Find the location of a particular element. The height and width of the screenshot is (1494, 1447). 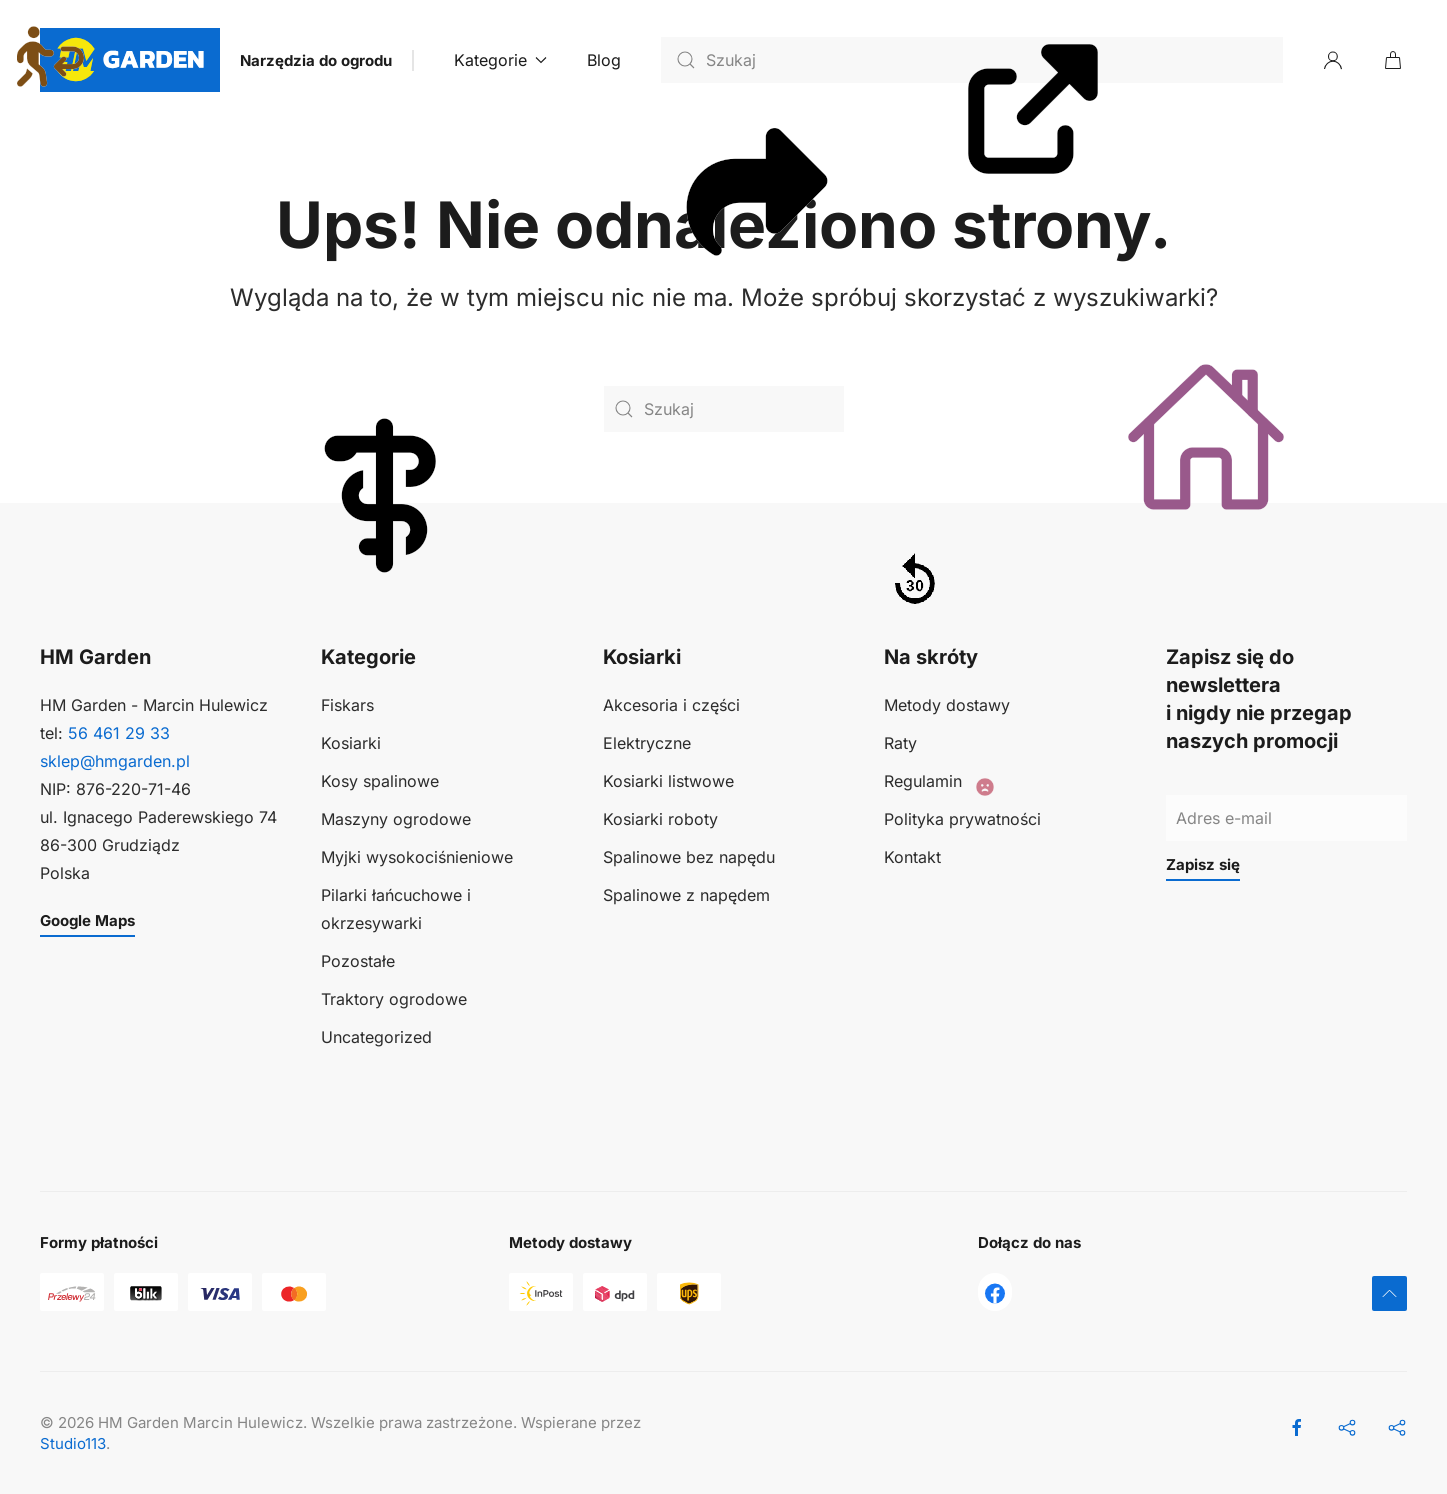

open link in a new tab or window is located at coordinates (1033, 109).